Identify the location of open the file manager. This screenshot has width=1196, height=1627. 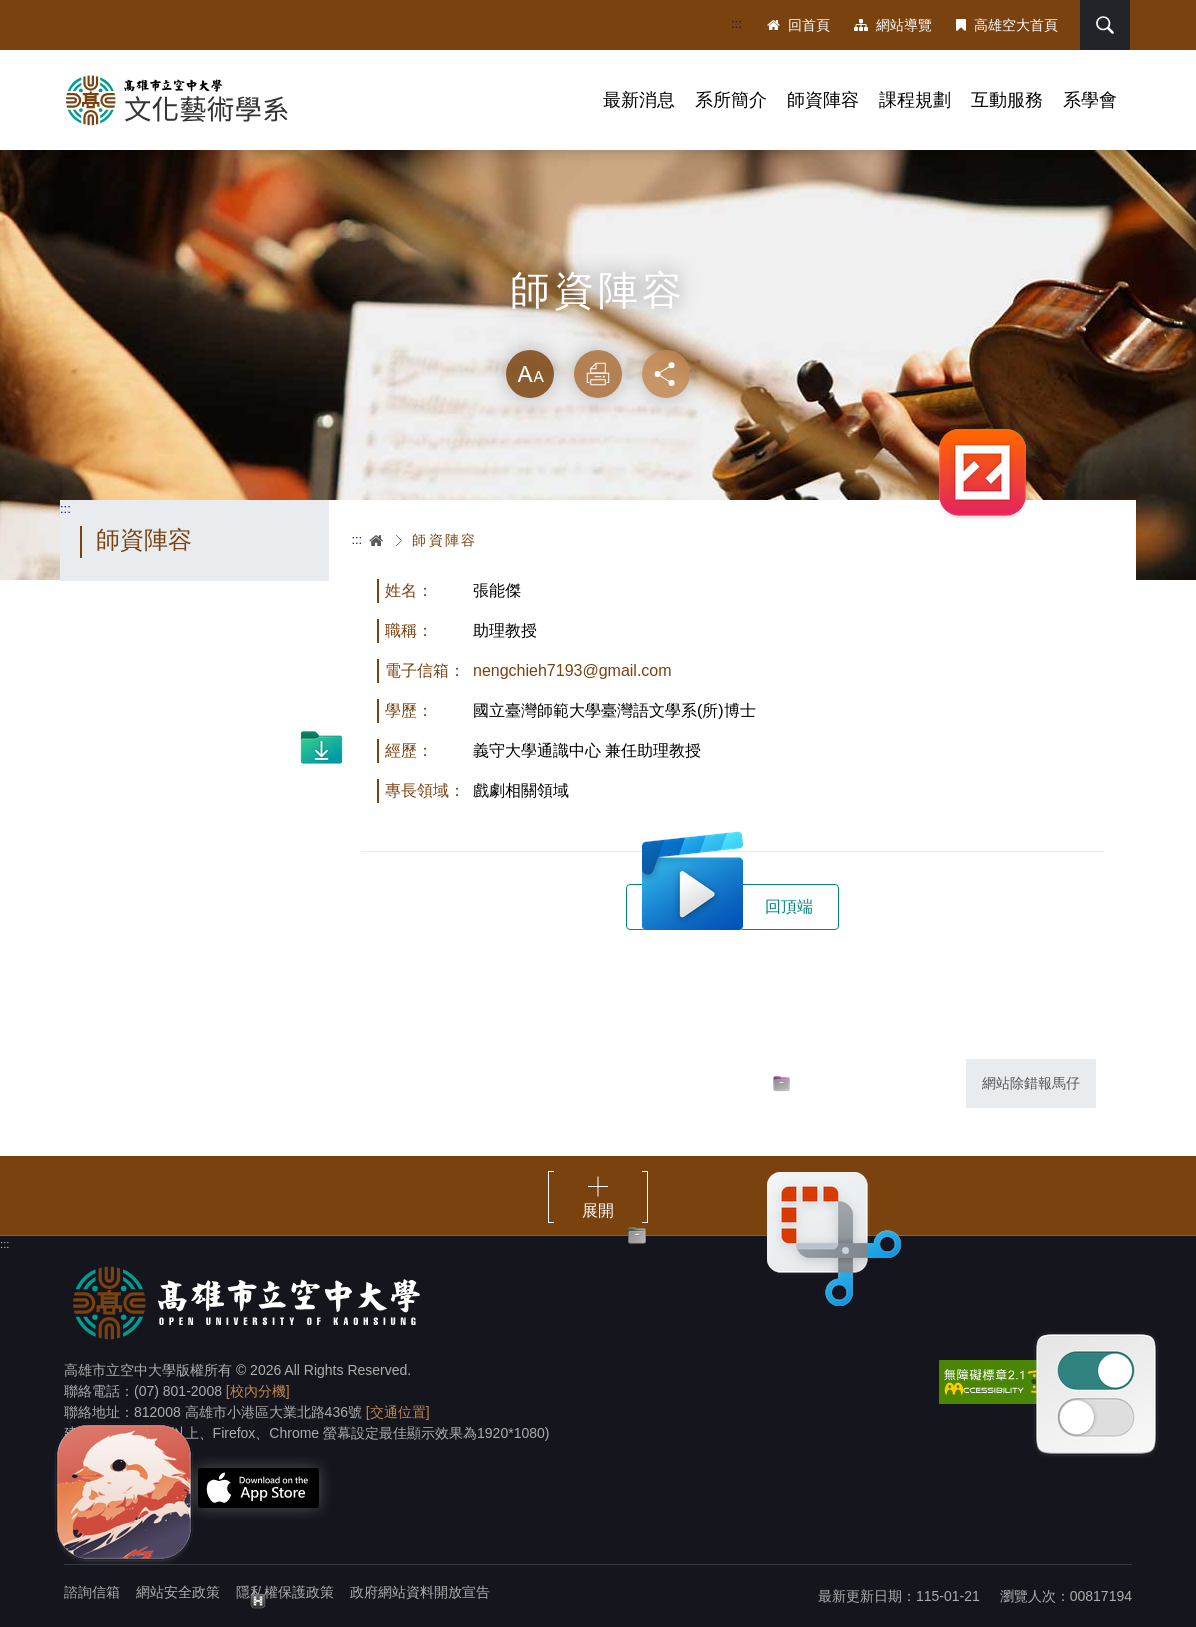
(637, 1235).